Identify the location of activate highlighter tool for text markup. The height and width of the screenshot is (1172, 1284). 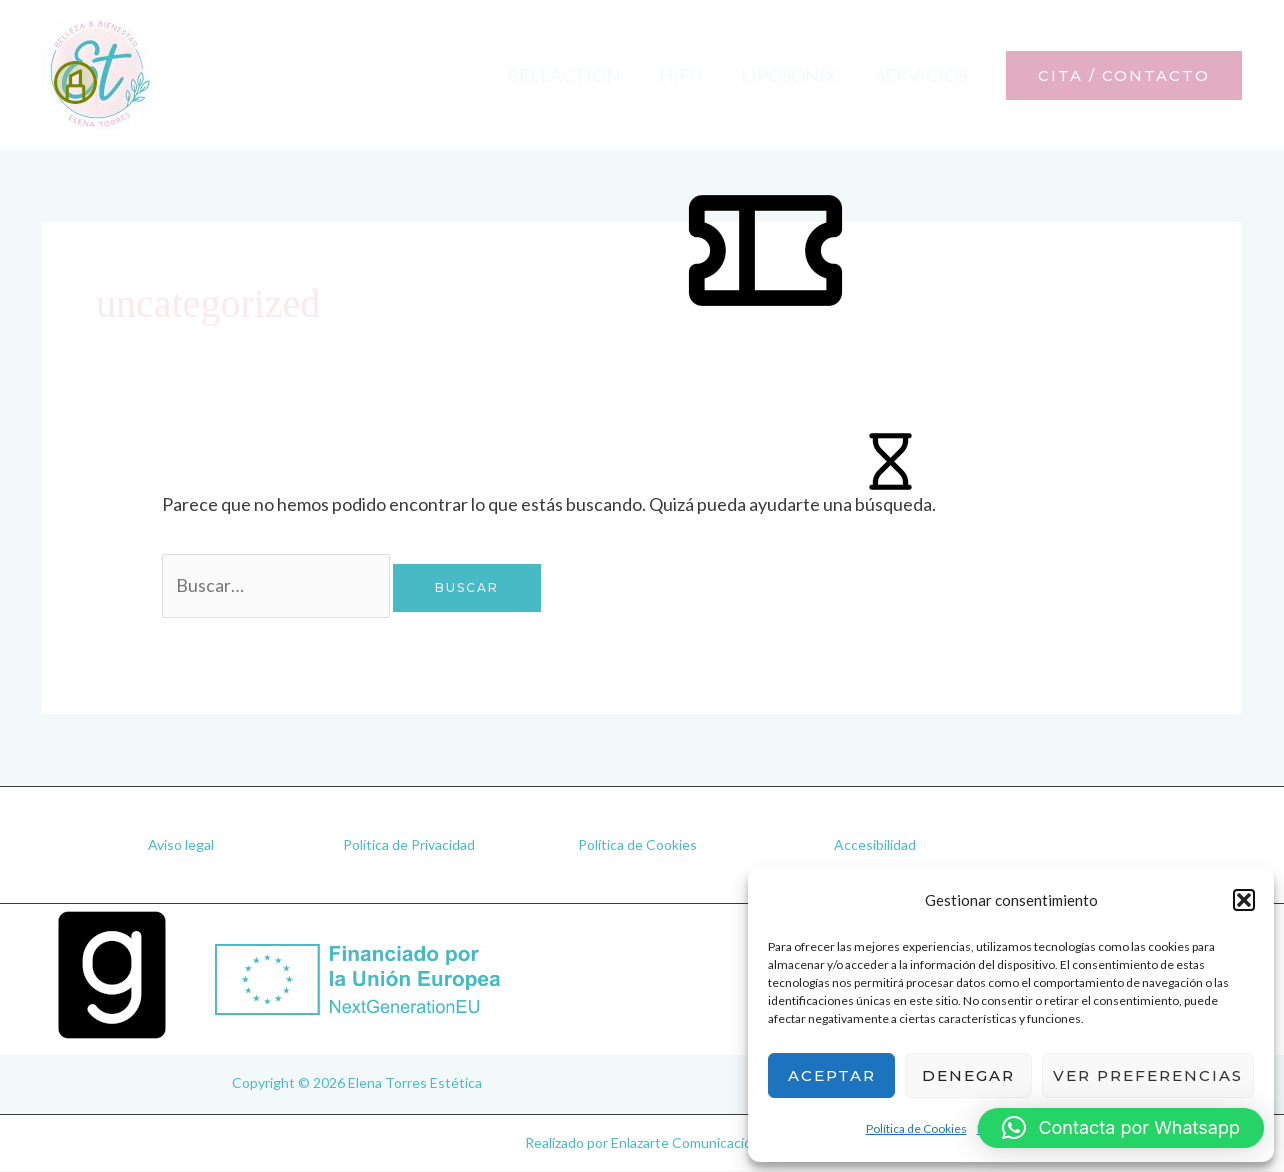
(75, 82).